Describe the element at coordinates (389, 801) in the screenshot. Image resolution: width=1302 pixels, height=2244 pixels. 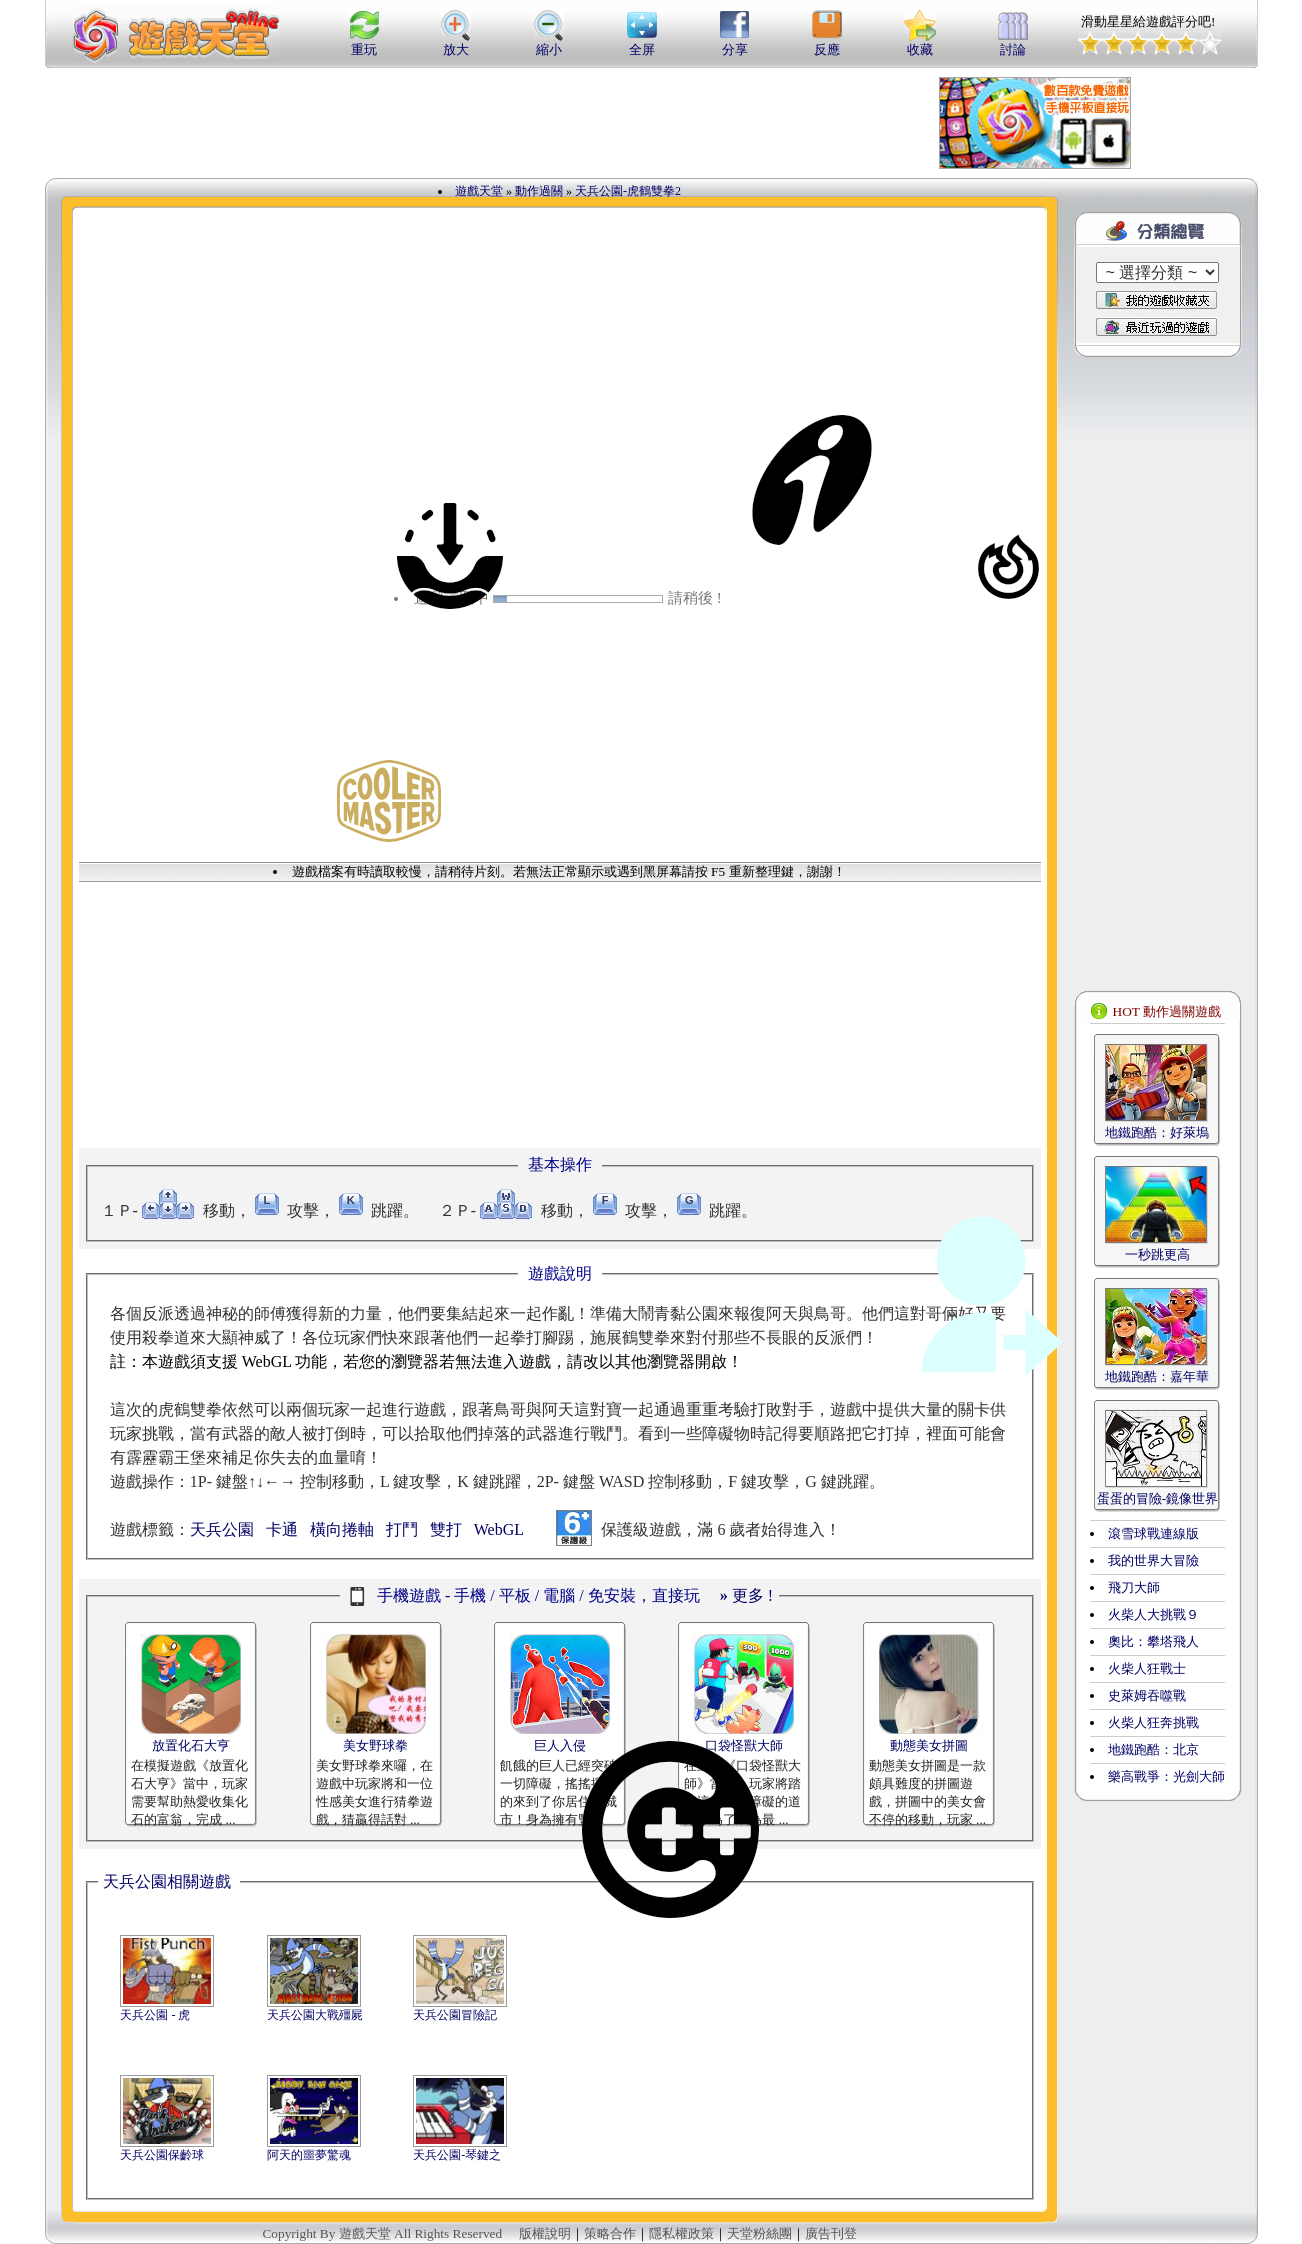
I see `Cooler Master brand logo` at that location.